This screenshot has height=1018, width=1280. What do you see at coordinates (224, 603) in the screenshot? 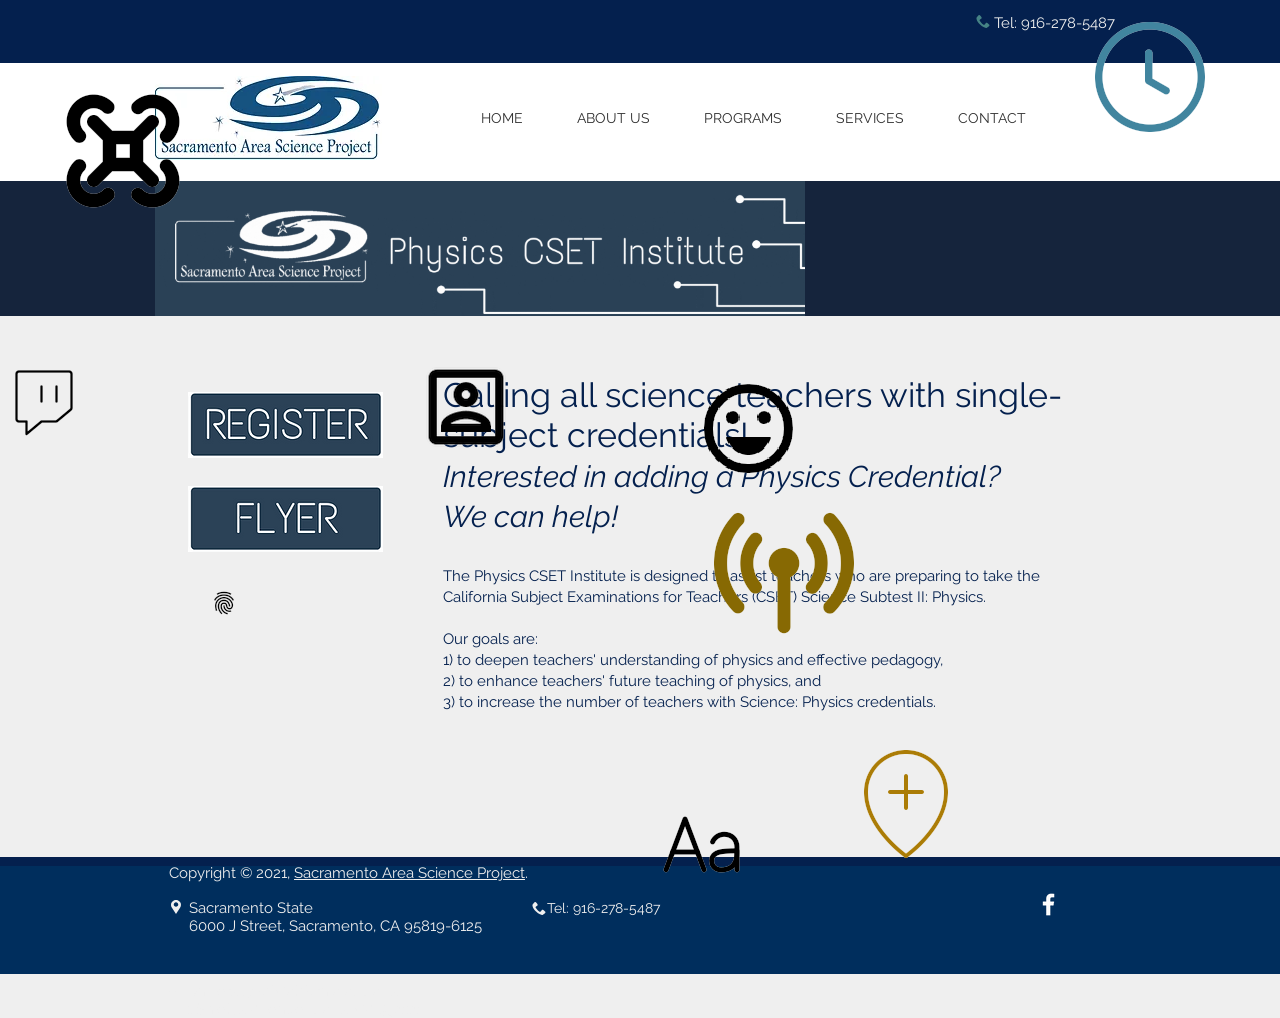
I see `authenticate with fingerprint` at bounding box center [224, 603].